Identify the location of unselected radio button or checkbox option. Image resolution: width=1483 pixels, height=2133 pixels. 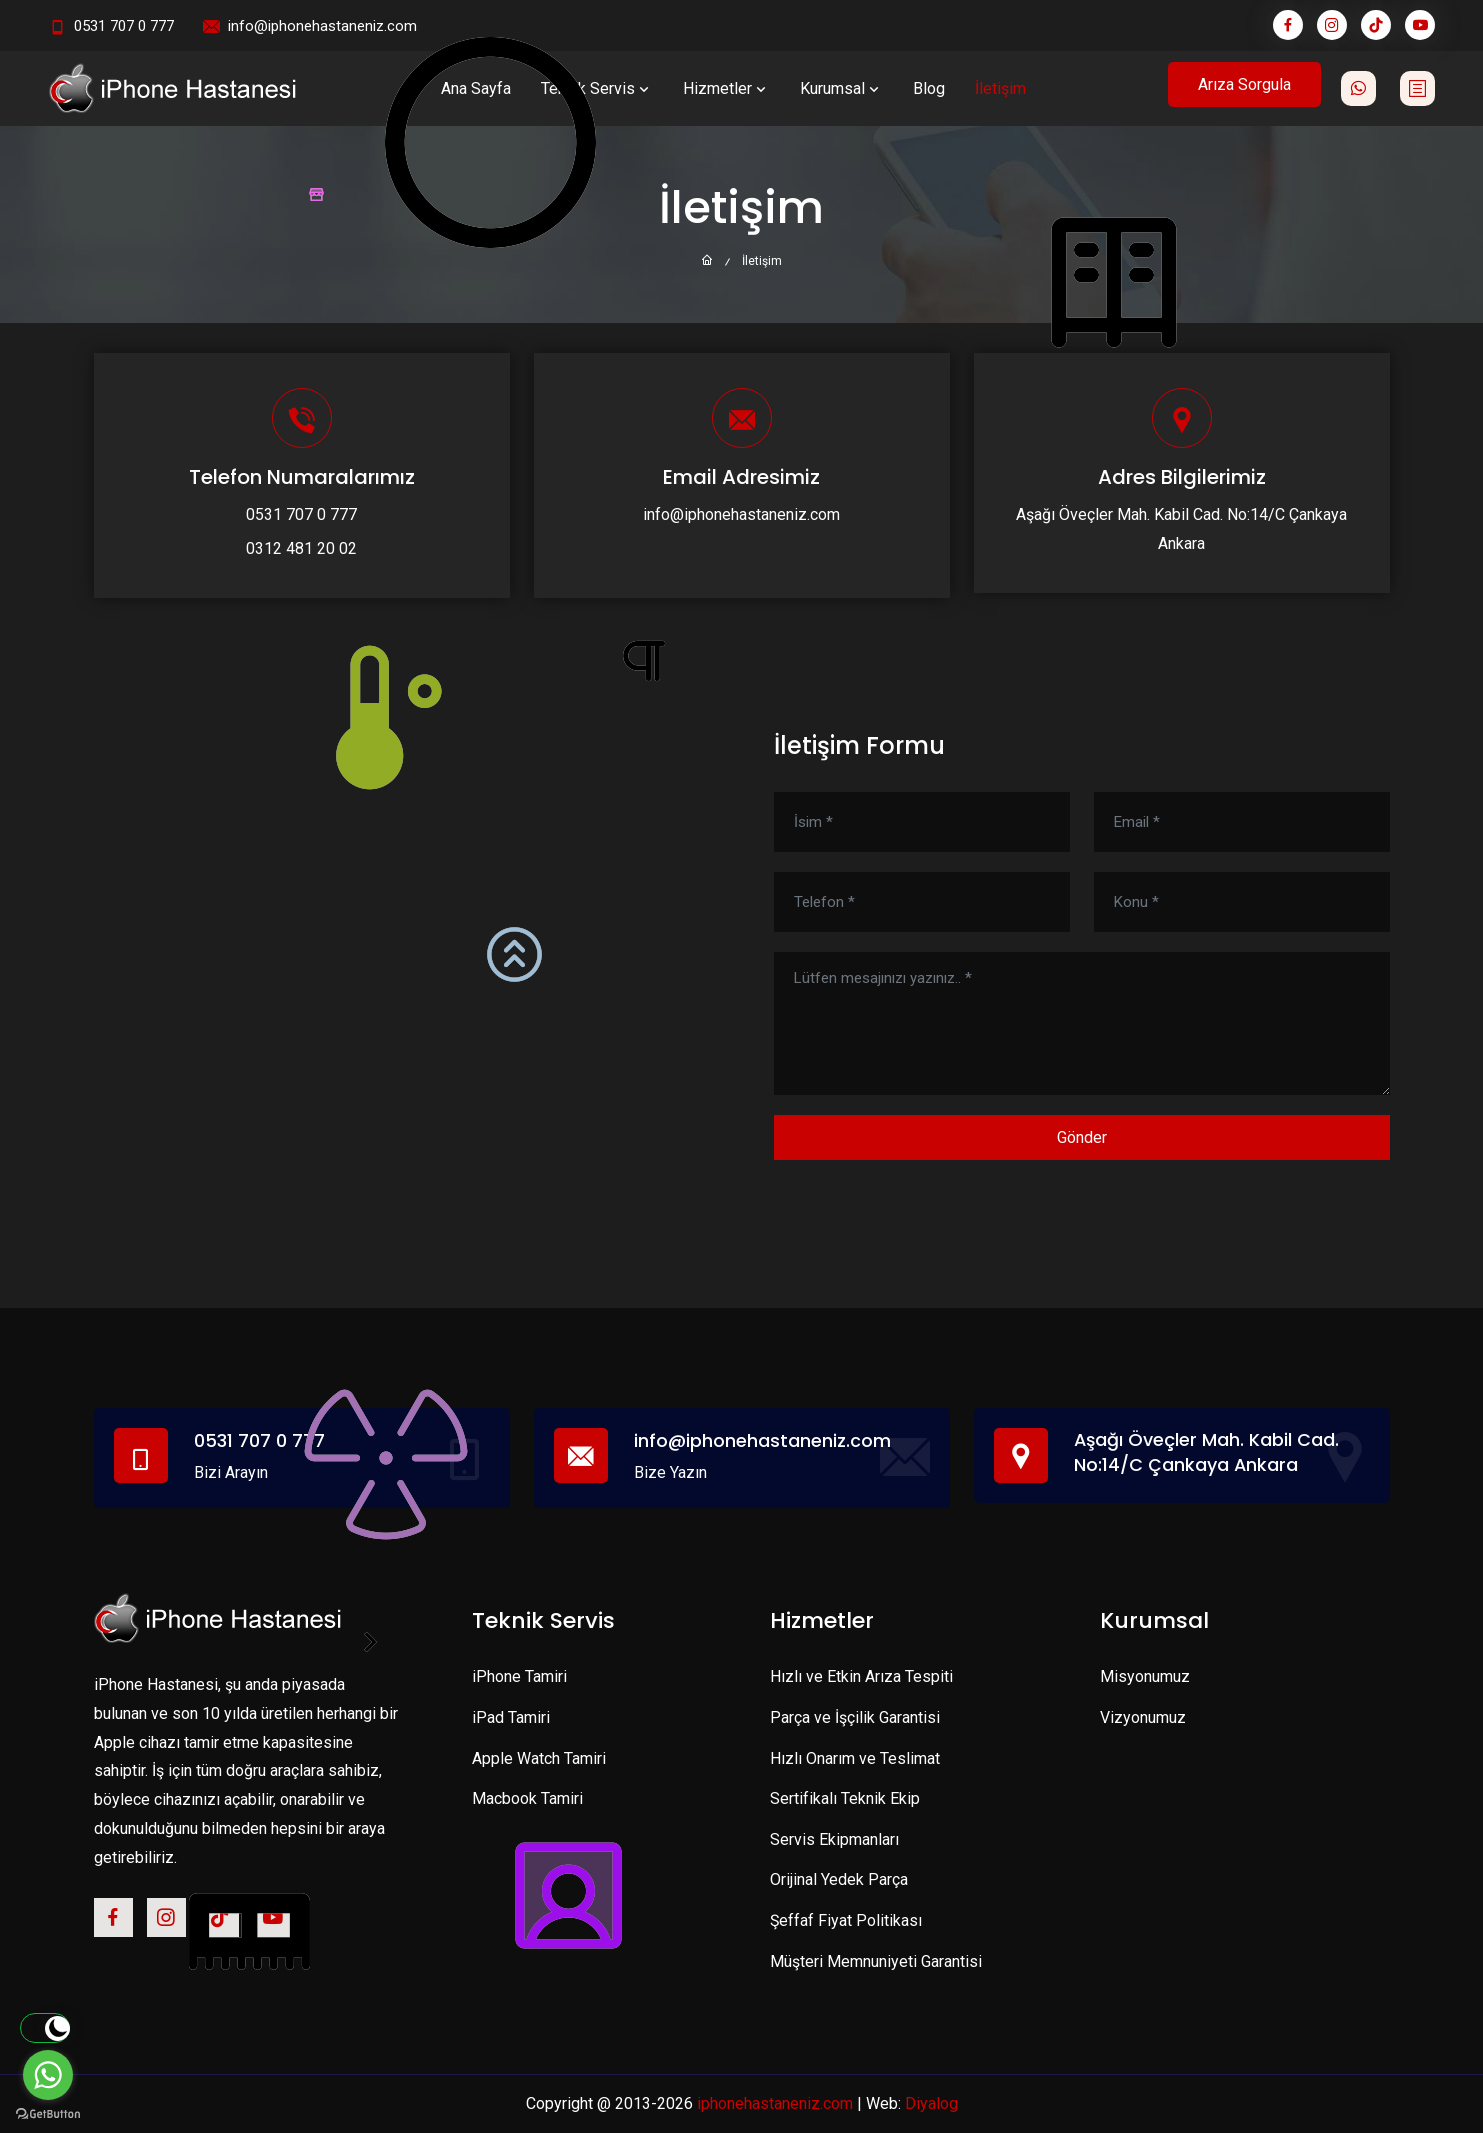
(490, 142).